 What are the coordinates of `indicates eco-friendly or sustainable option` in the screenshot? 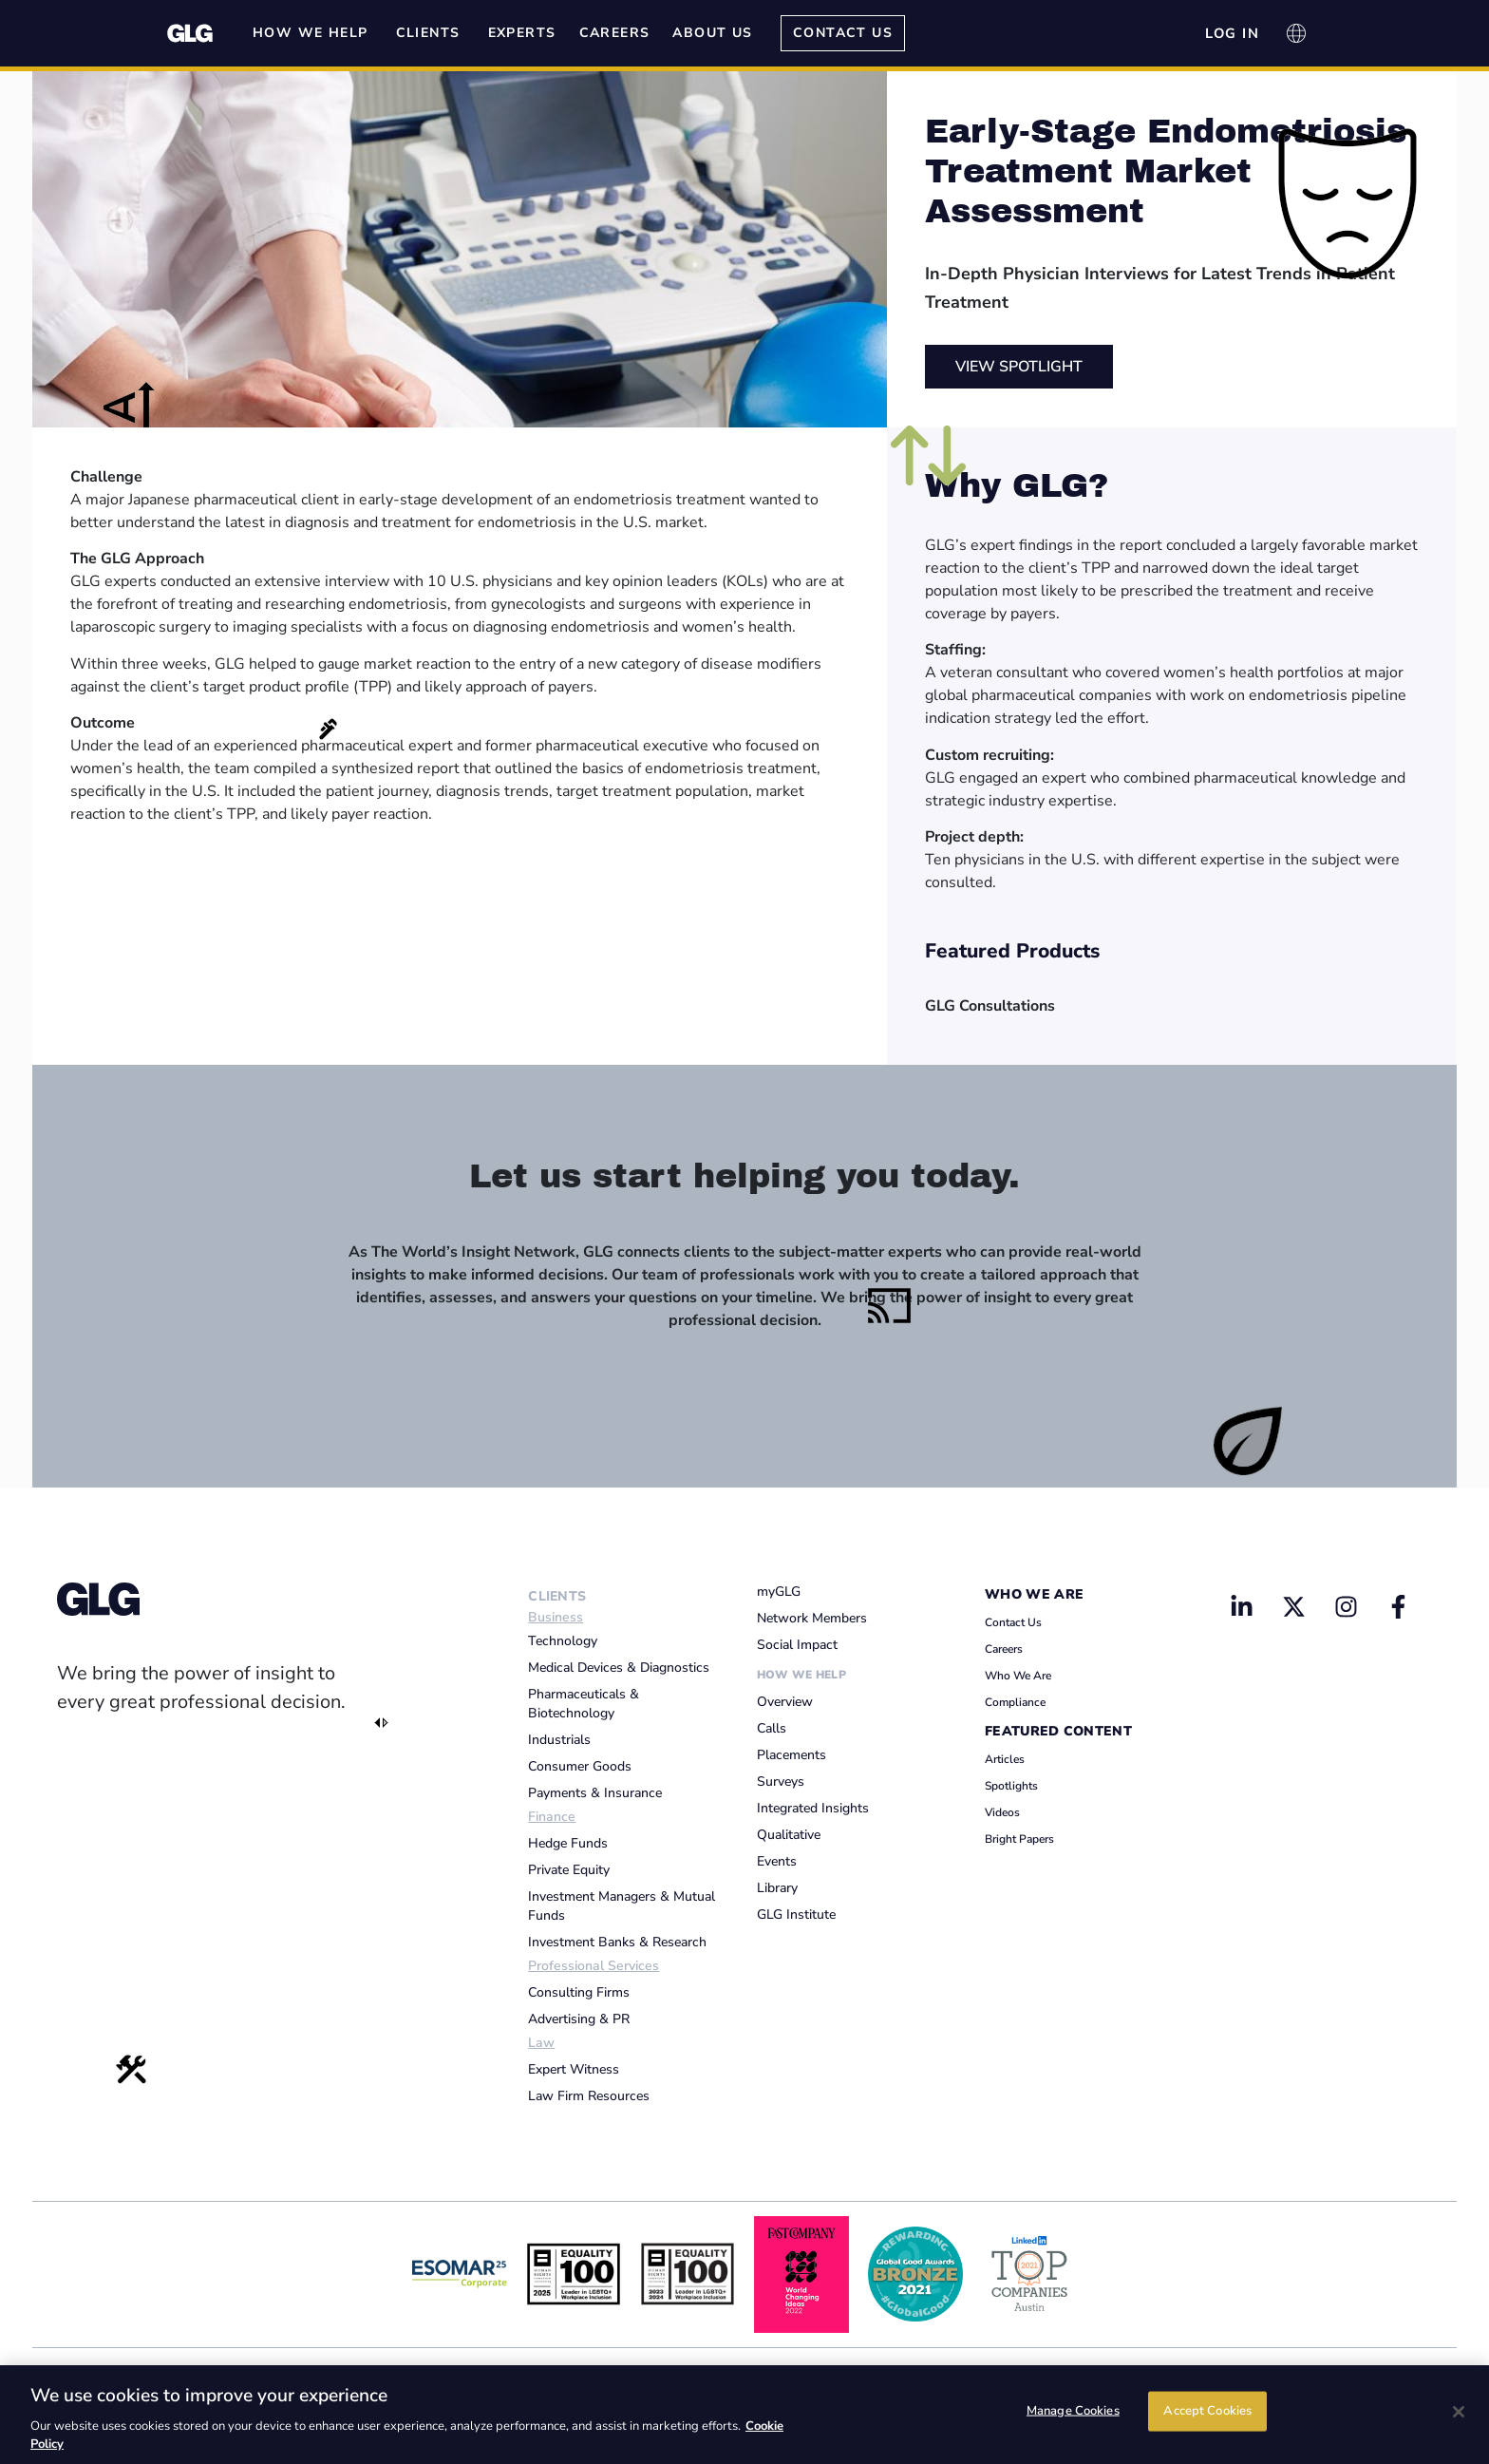 It's located at (1248, 1441).